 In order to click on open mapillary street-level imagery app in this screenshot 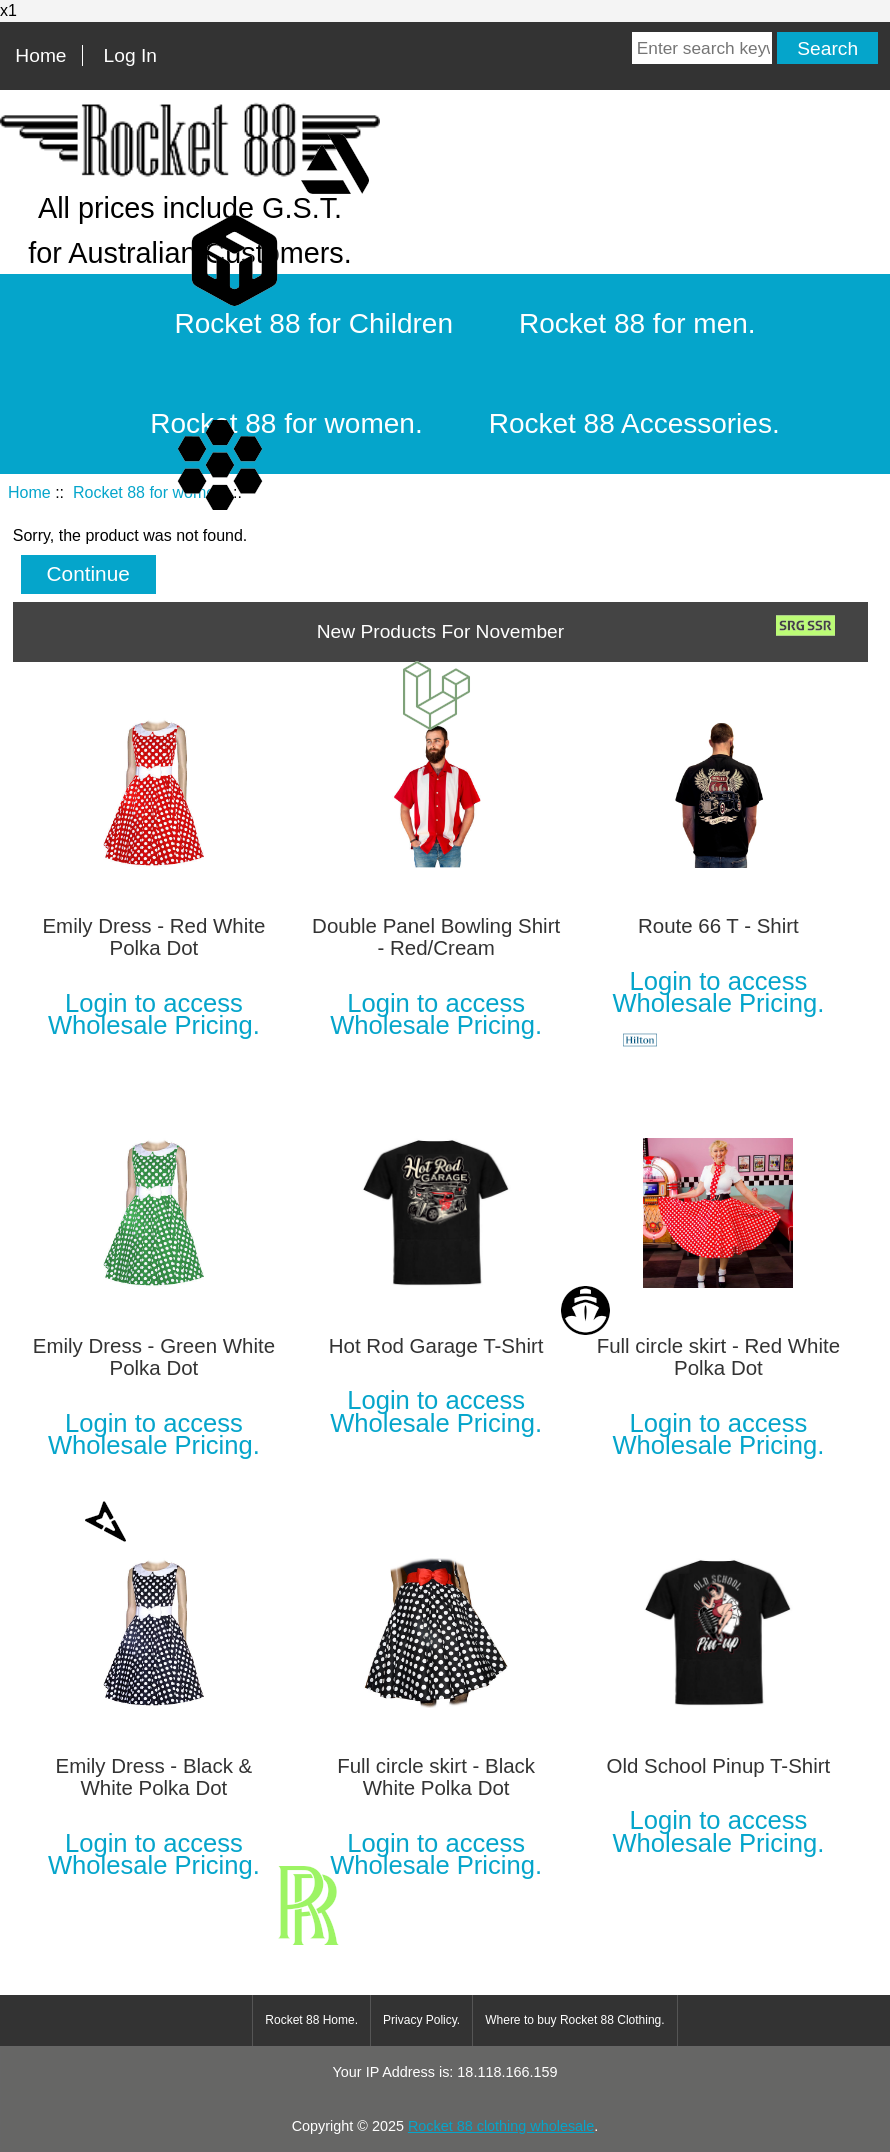, I will do `click(105, 1521)`.